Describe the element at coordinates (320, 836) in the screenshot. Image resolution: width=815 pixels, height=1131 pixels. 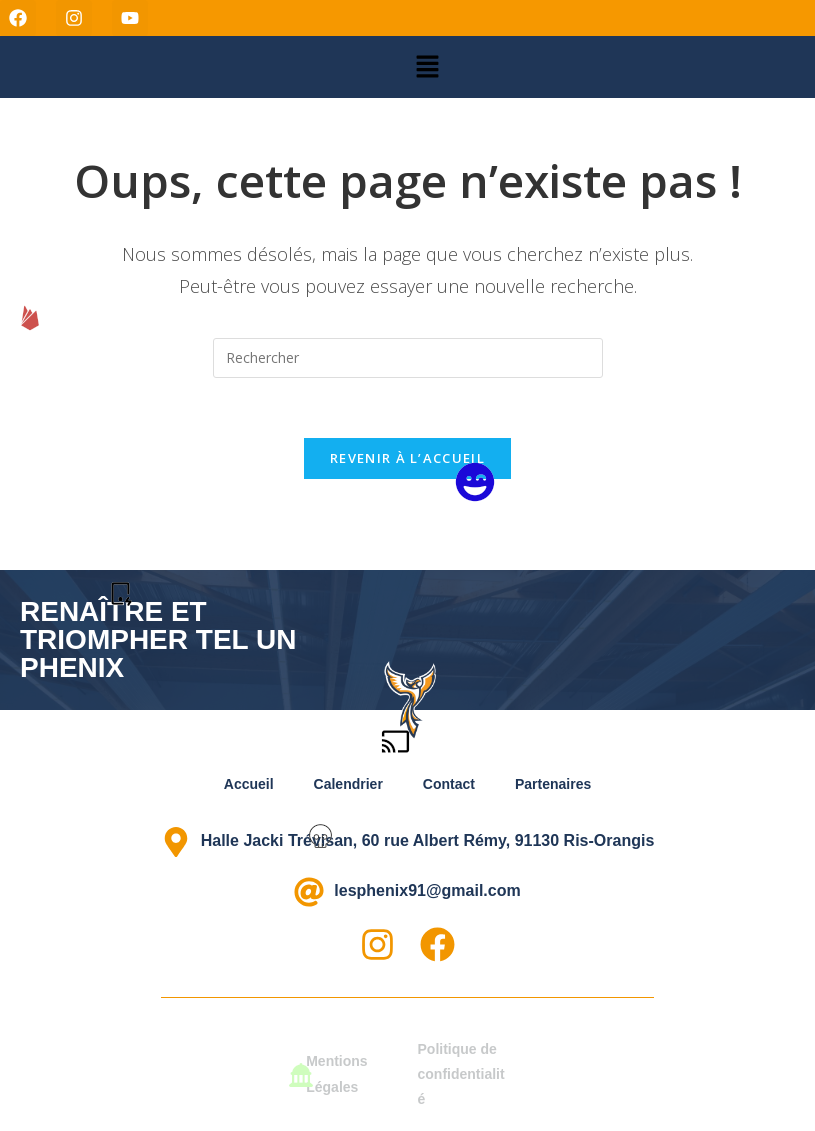
I see `indicates dangerous or hazardous content` at that location.